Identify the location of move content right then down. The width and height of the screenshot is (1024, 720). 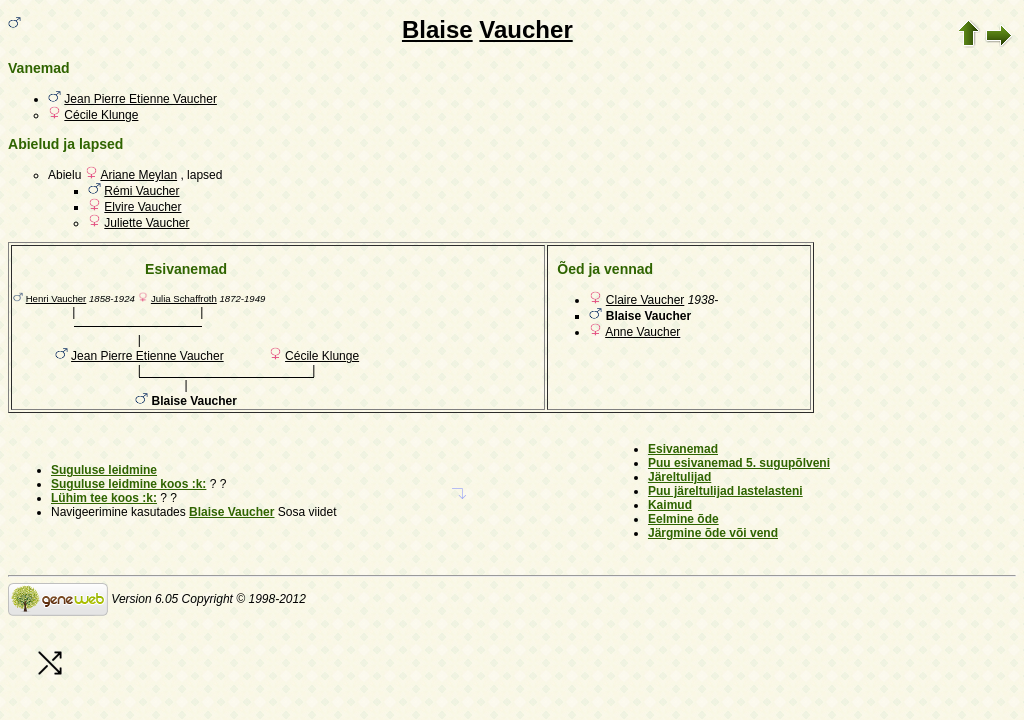
(459, 493).